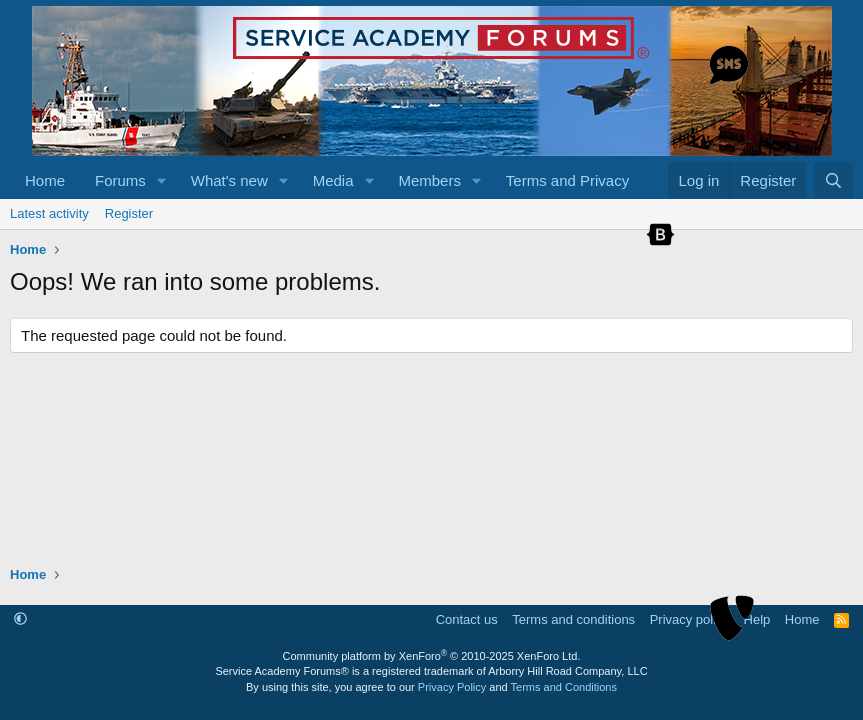 The width and height of the screenshot is (863, 720). I want to click on bootstrap framework logo, so click(660, 234).